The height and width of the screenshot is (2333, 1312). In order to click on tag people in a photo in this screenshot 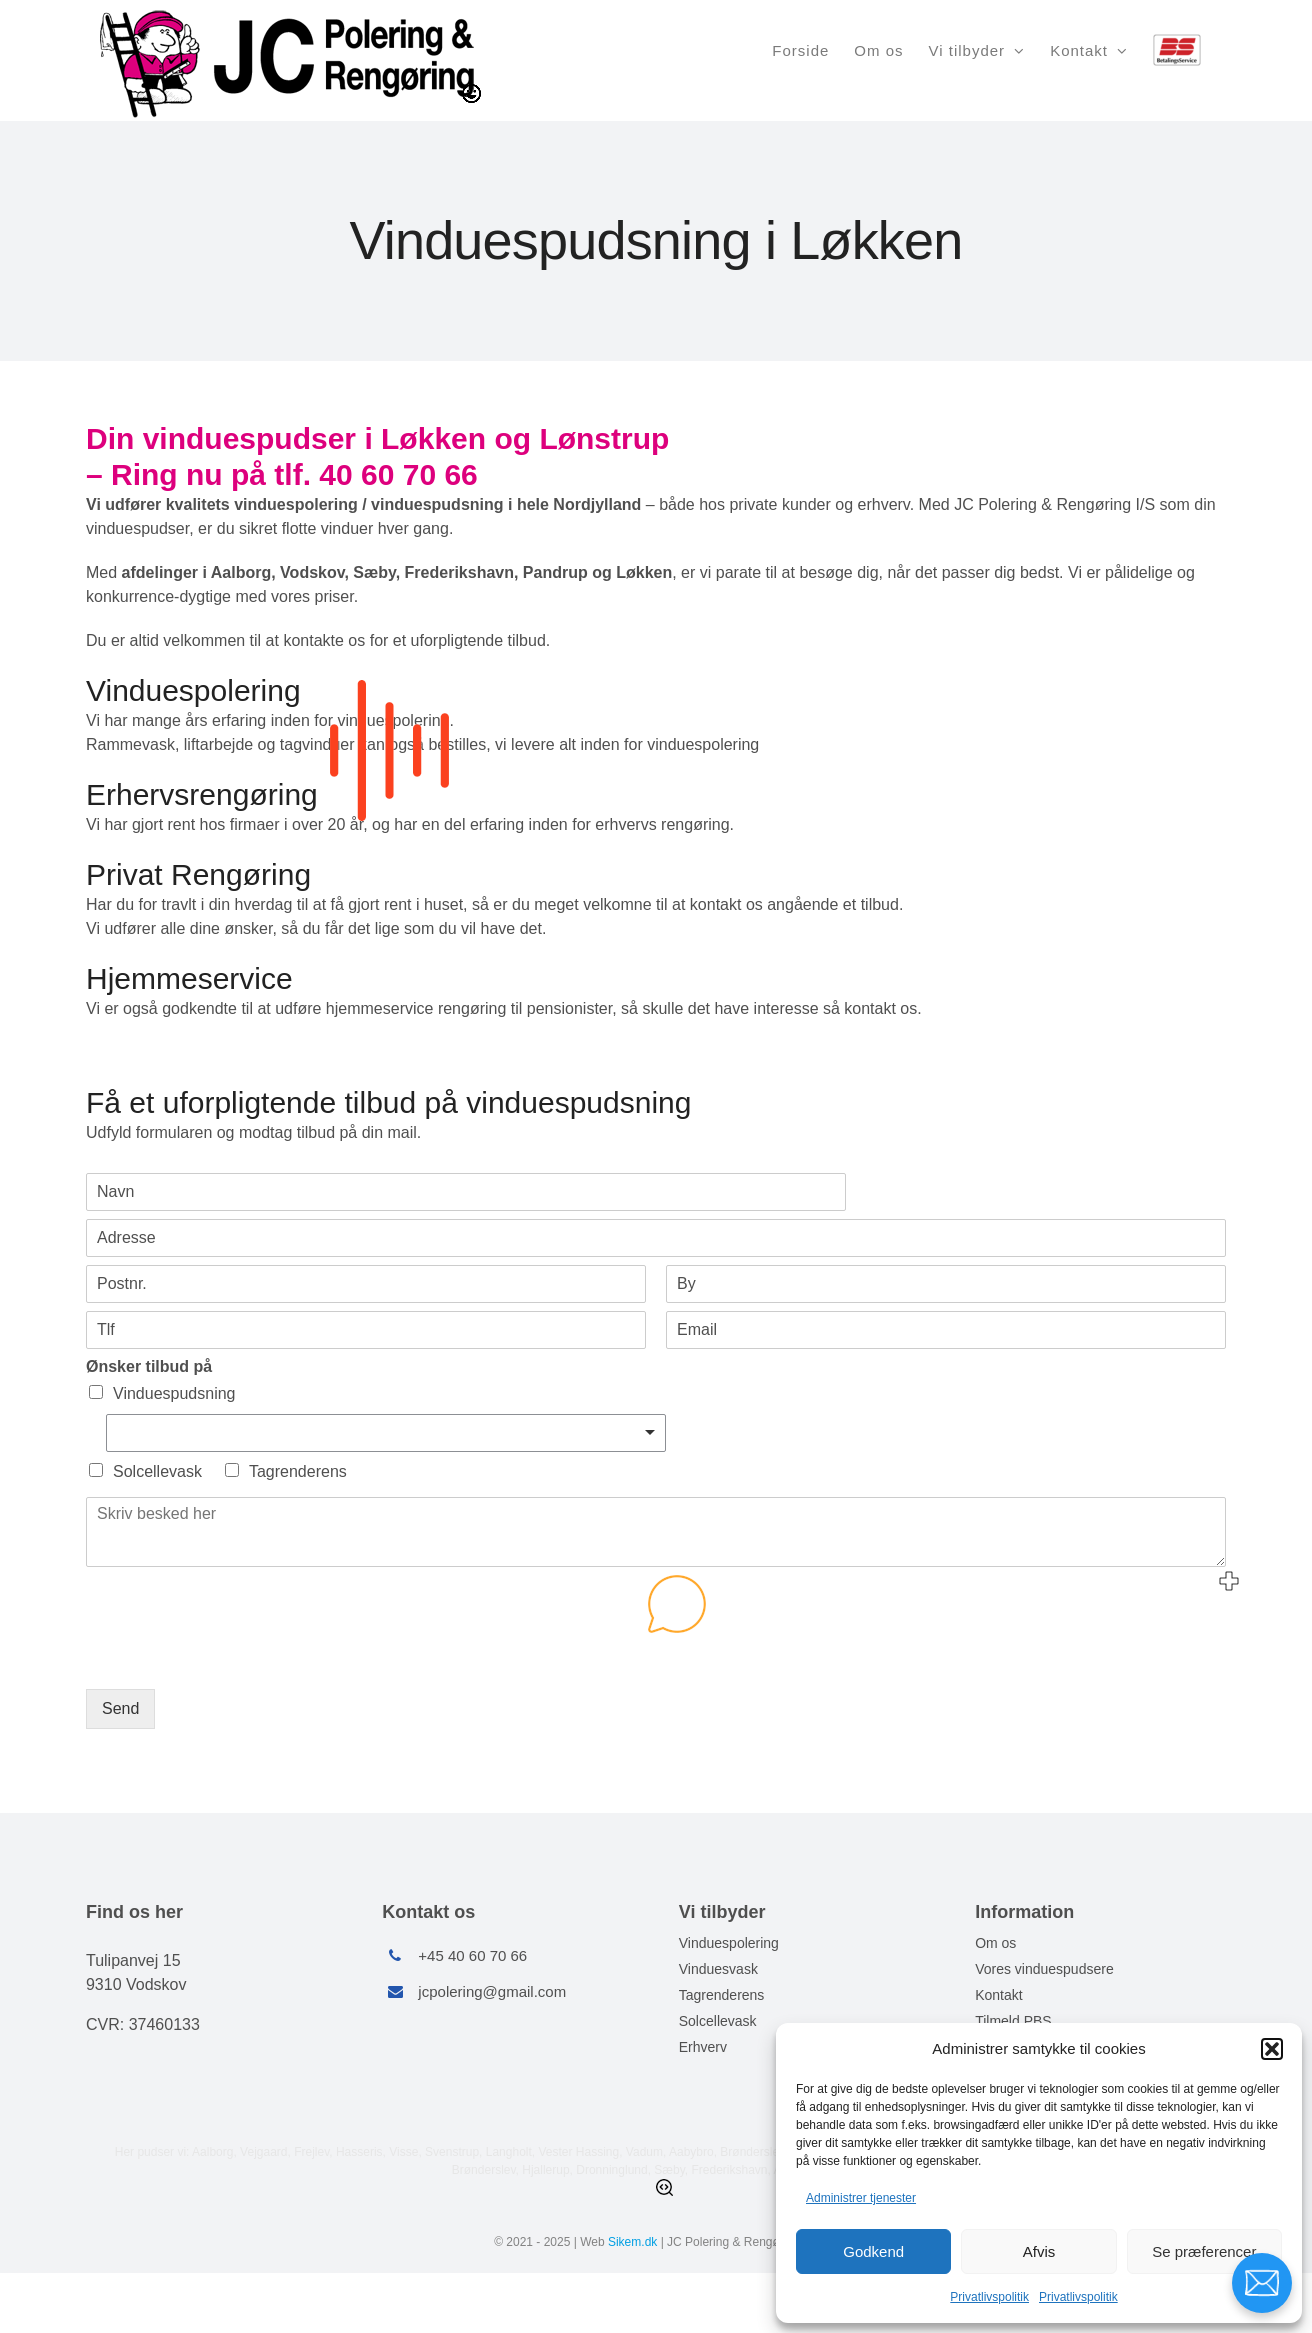, I will do `click(471, 93)`.